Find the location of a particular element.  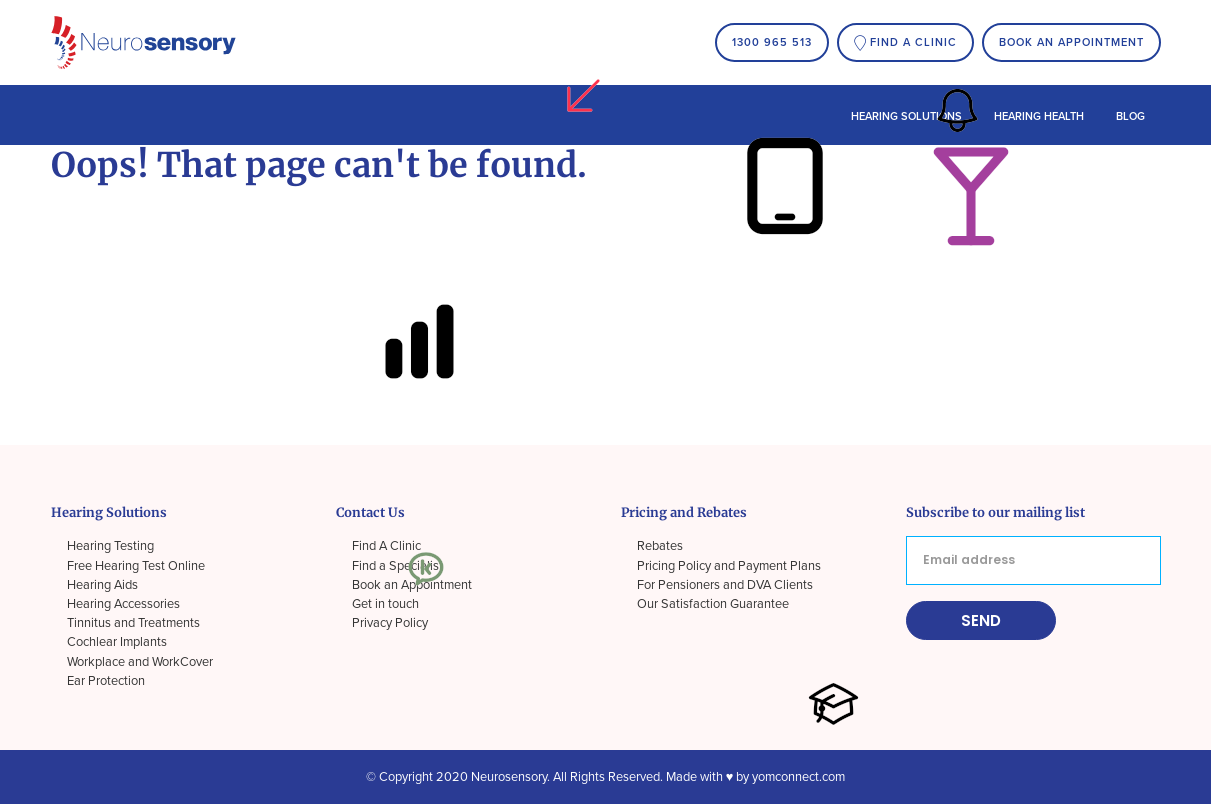

view analytics or statistics is located at coordinates (419, 341).